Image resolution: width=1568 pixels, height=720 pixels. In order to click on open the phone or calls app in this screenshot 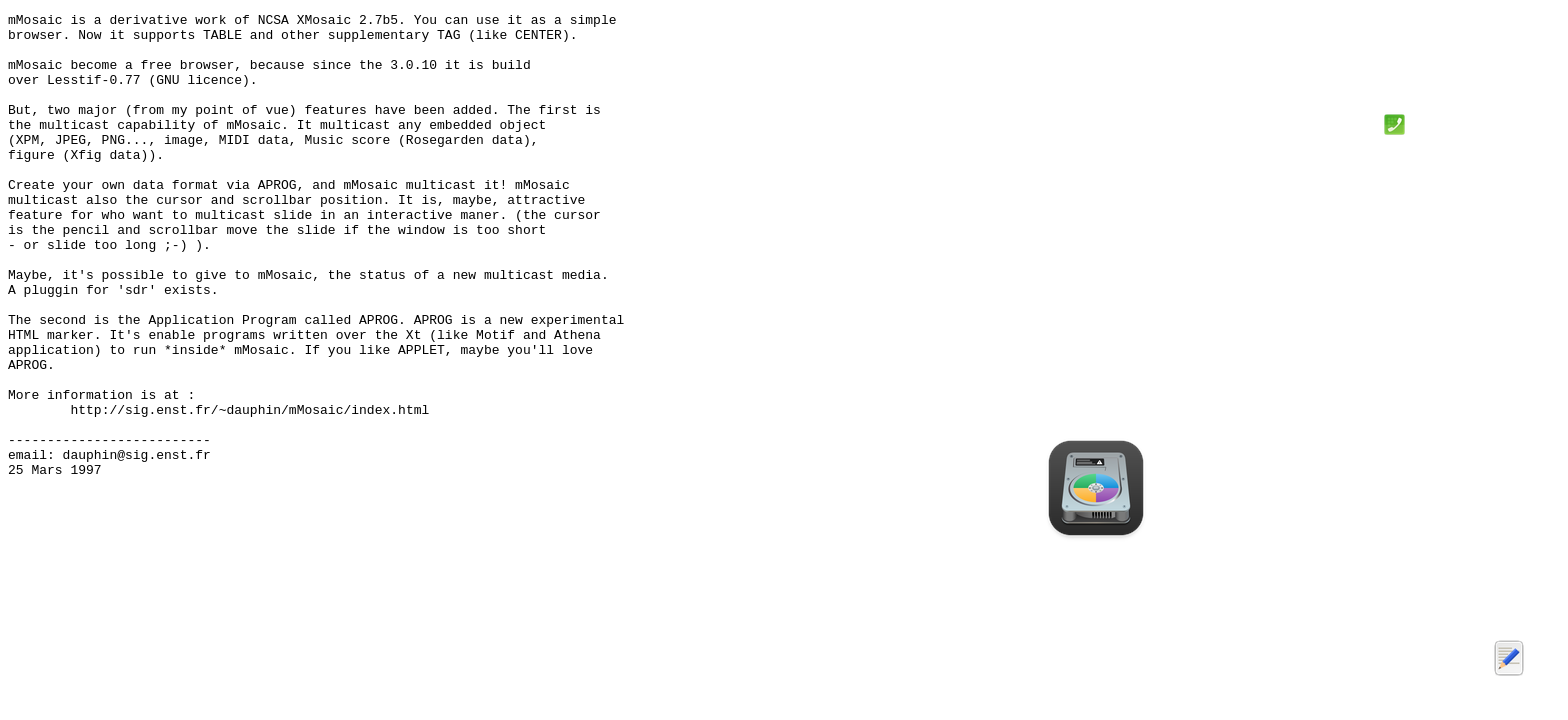, I will do `click(1394, 124)`.